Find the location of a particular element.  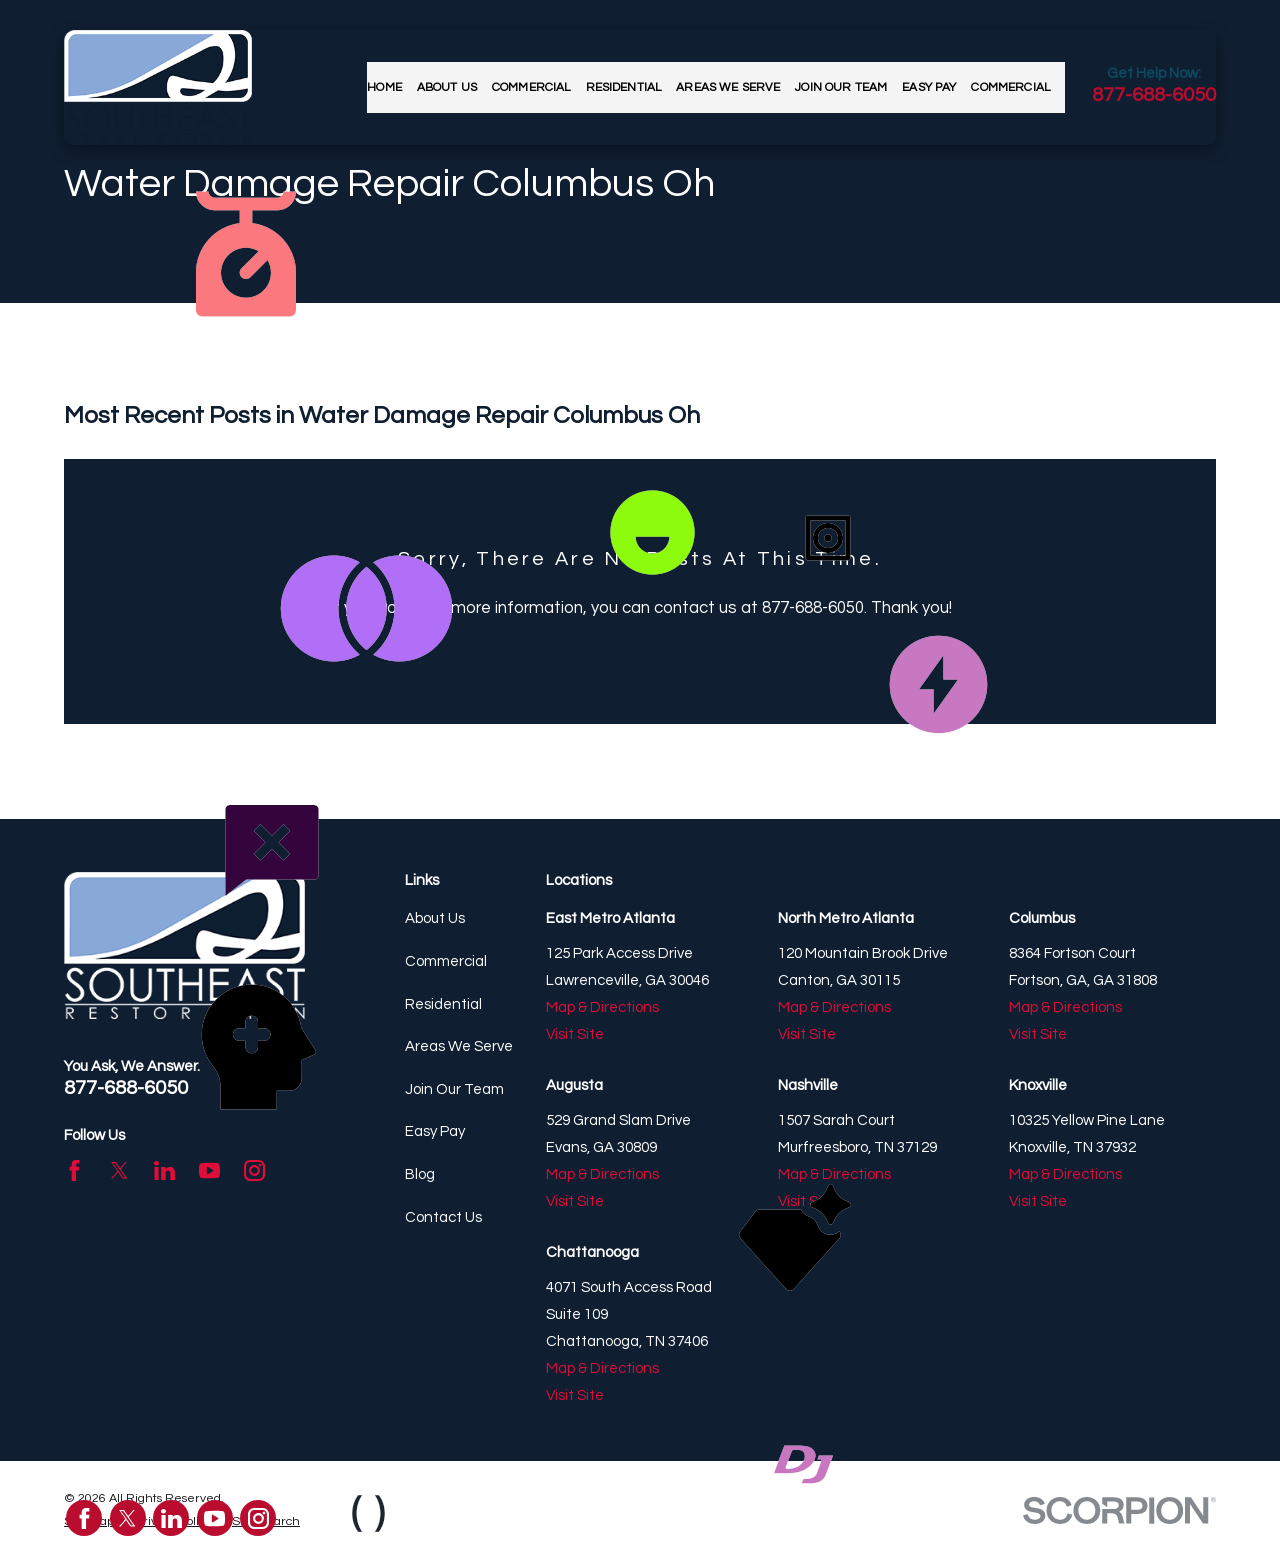

indicates code or programming-related content is located at coordinates (368, 1513).